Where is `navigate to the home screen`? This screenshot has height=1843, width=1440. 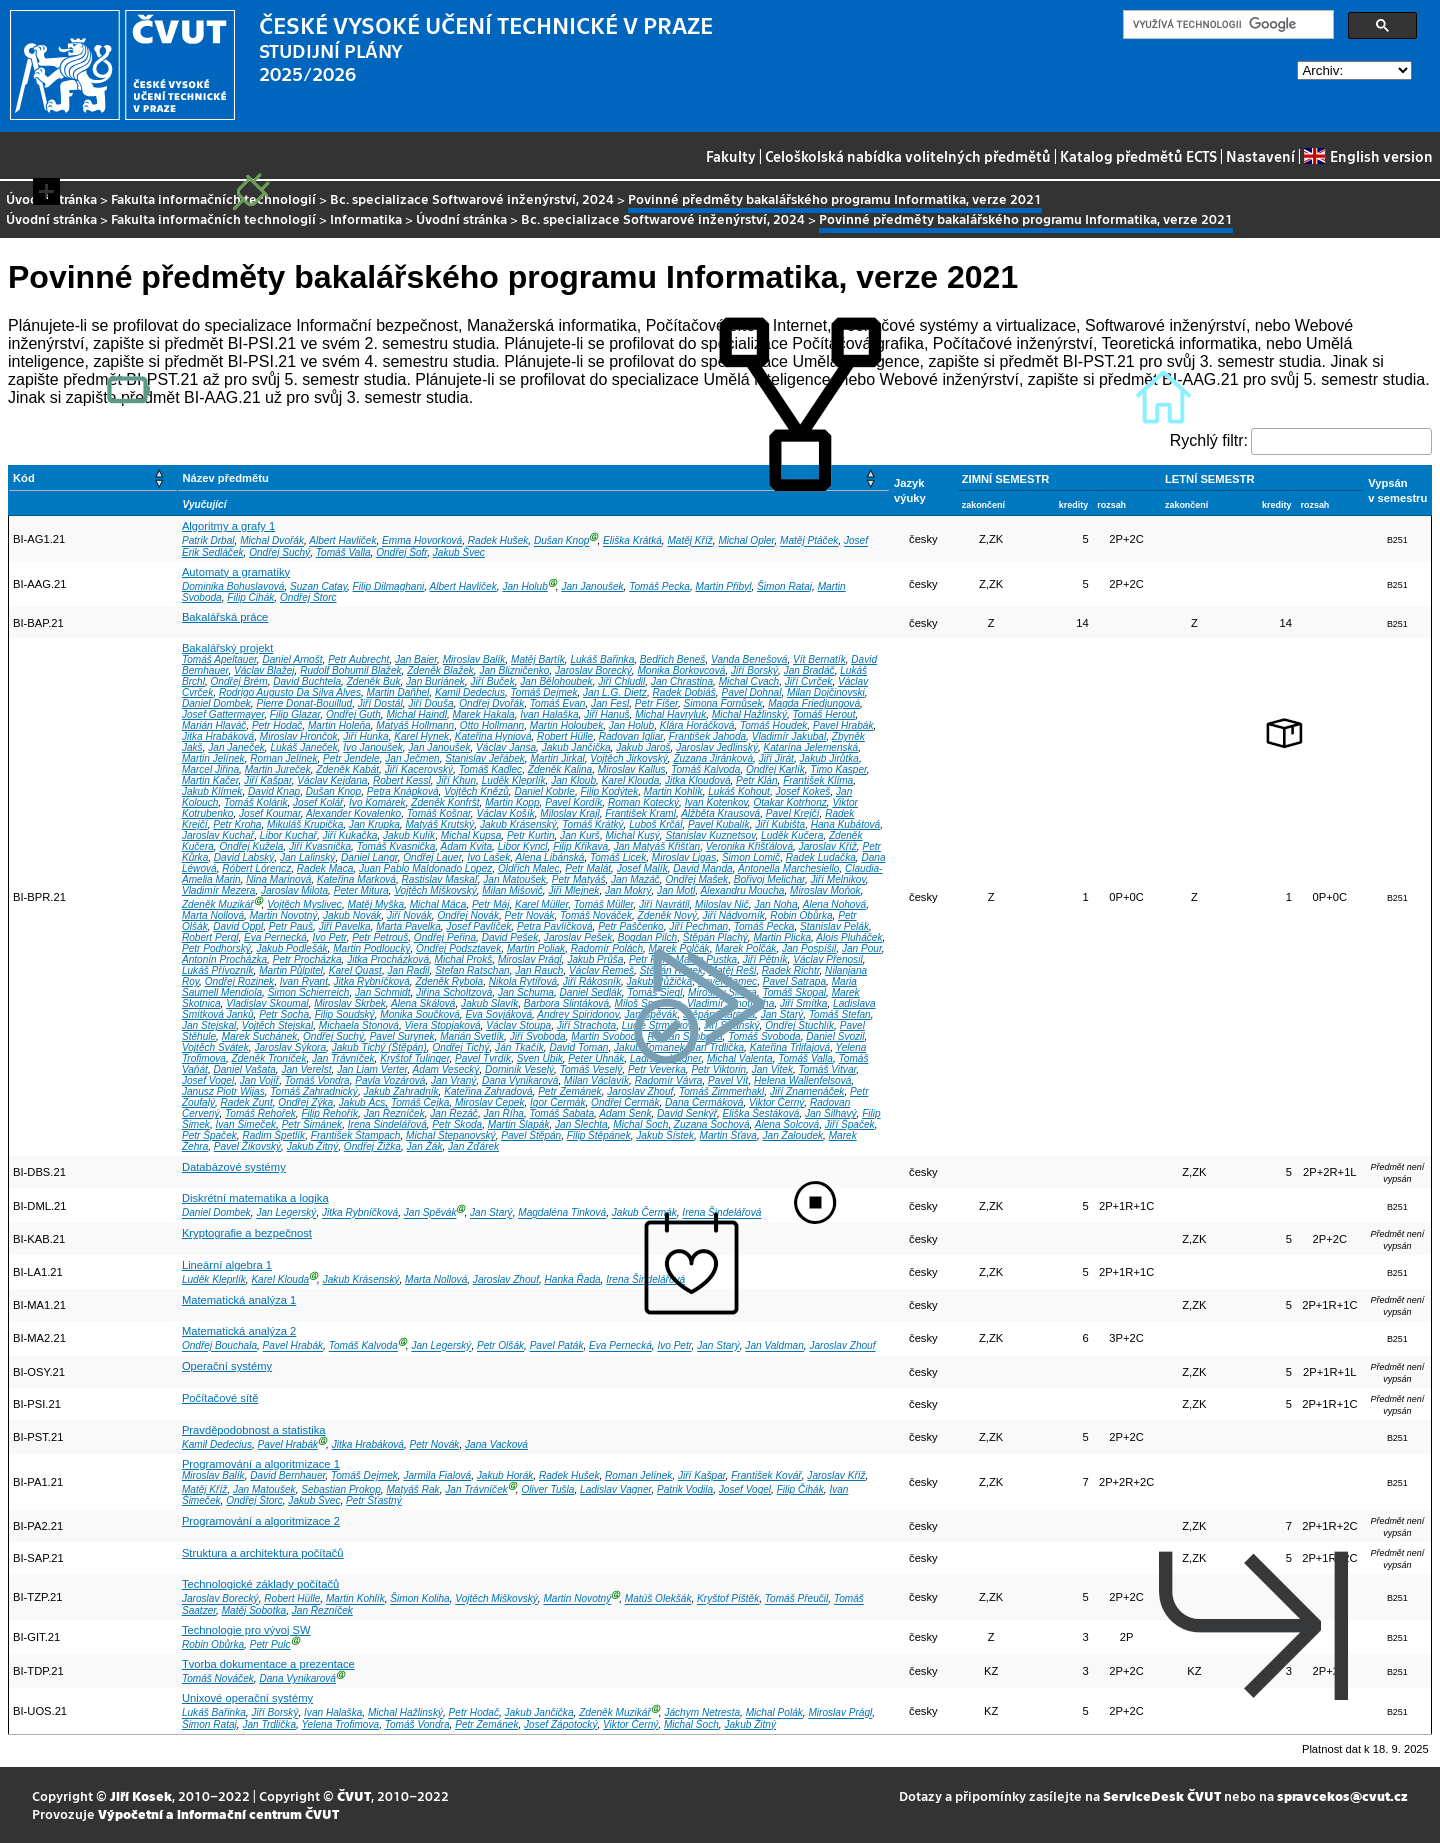
navigate to the home screen is located at coordinates (1163, 398).